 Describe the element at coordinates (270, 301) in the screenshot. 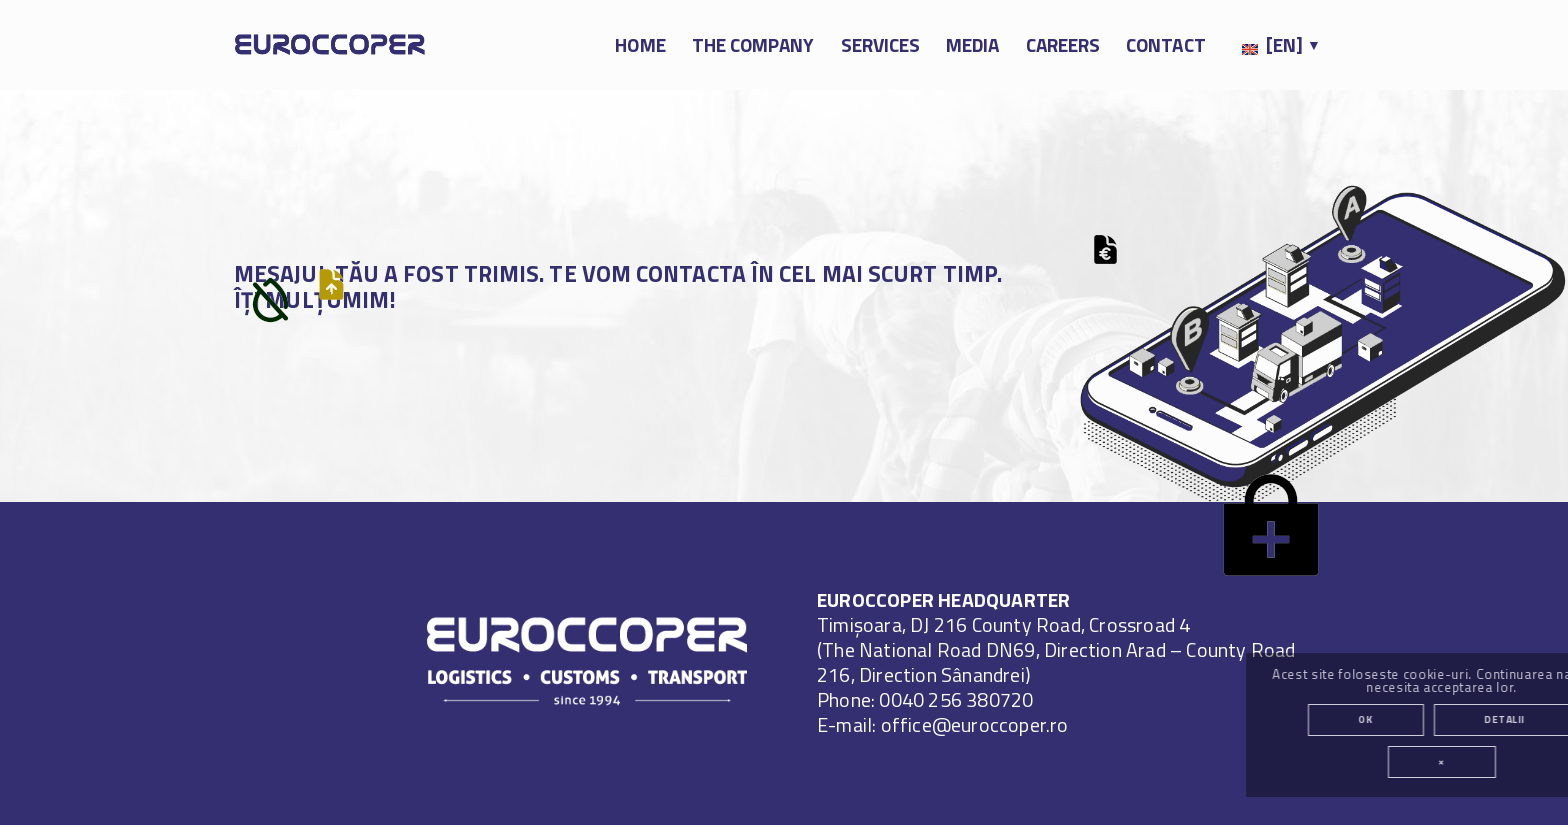

I see `disable water or liquid detection` at that location.